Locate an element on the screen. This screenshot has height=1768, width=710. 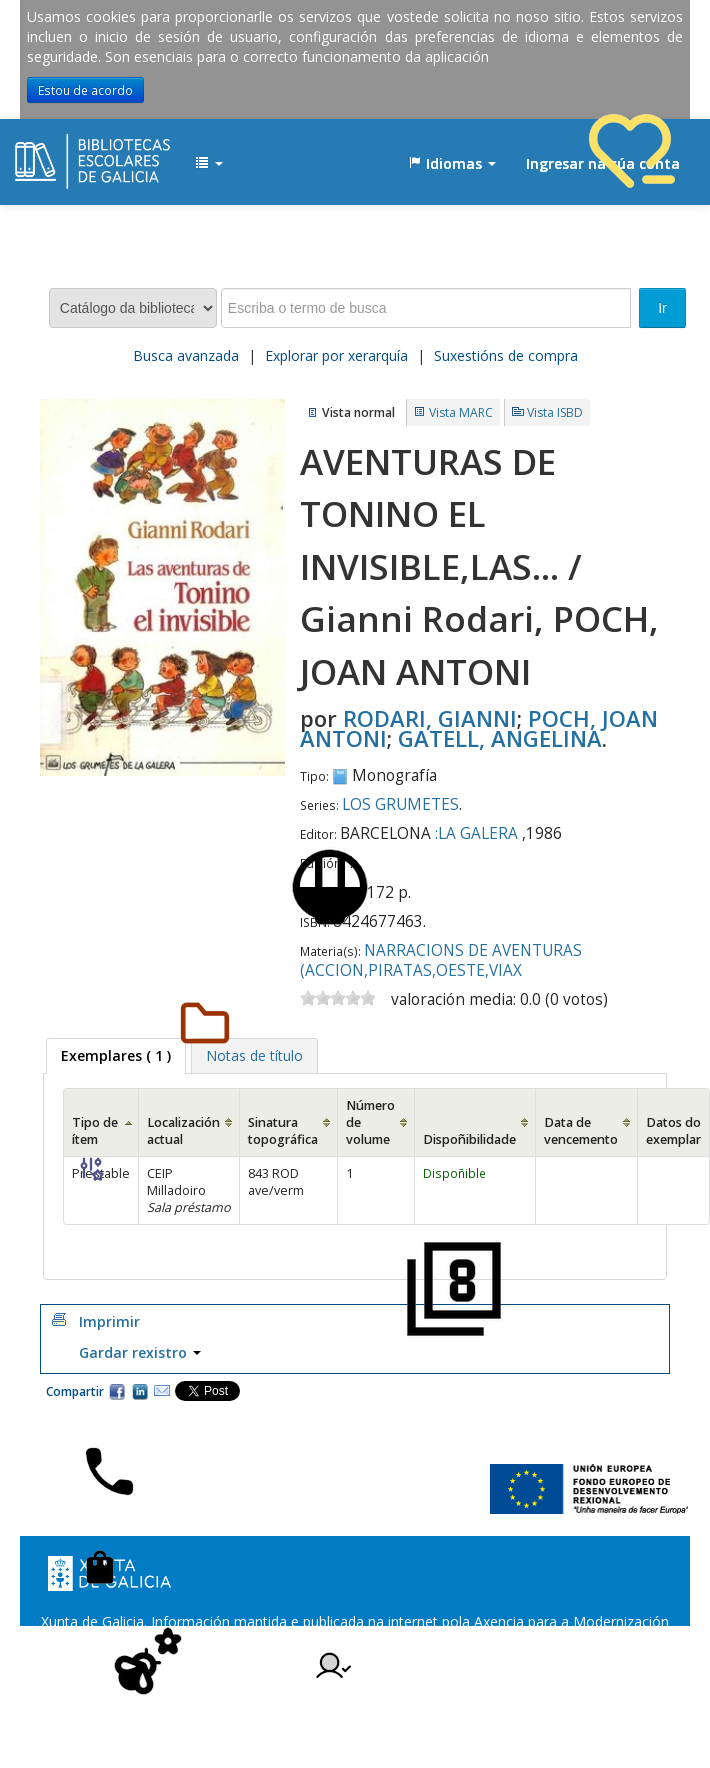
browse asian or rice-based cuisine options is located at coordinates (330, 887).